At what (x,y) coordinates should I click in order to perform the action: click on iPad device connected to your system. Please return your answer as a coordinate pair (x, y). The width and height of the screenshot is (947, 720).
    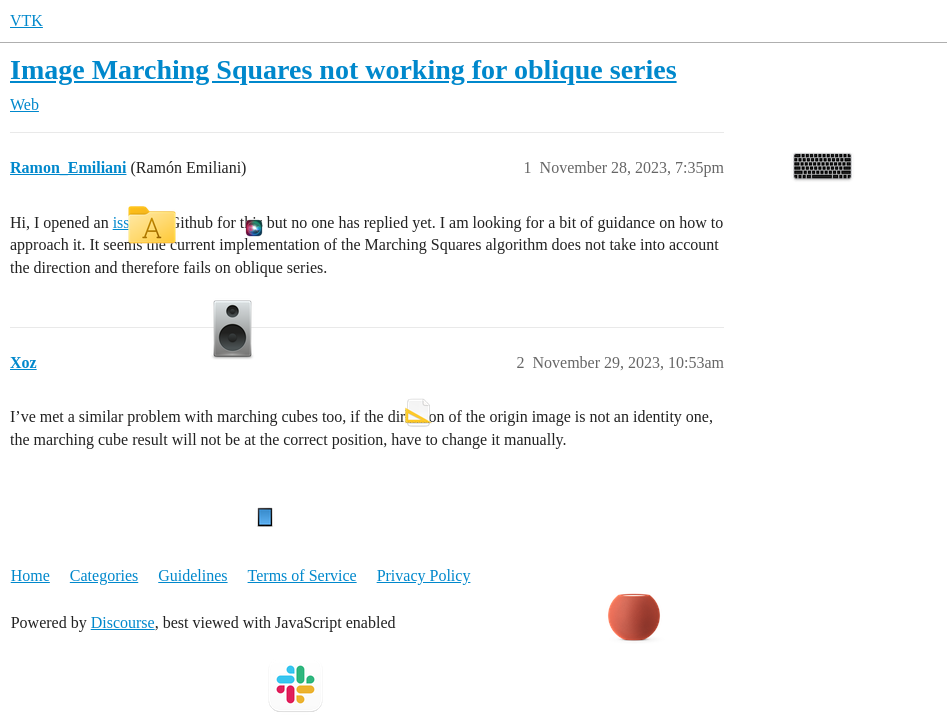
    Looking at the image, I should click on (265, 517).